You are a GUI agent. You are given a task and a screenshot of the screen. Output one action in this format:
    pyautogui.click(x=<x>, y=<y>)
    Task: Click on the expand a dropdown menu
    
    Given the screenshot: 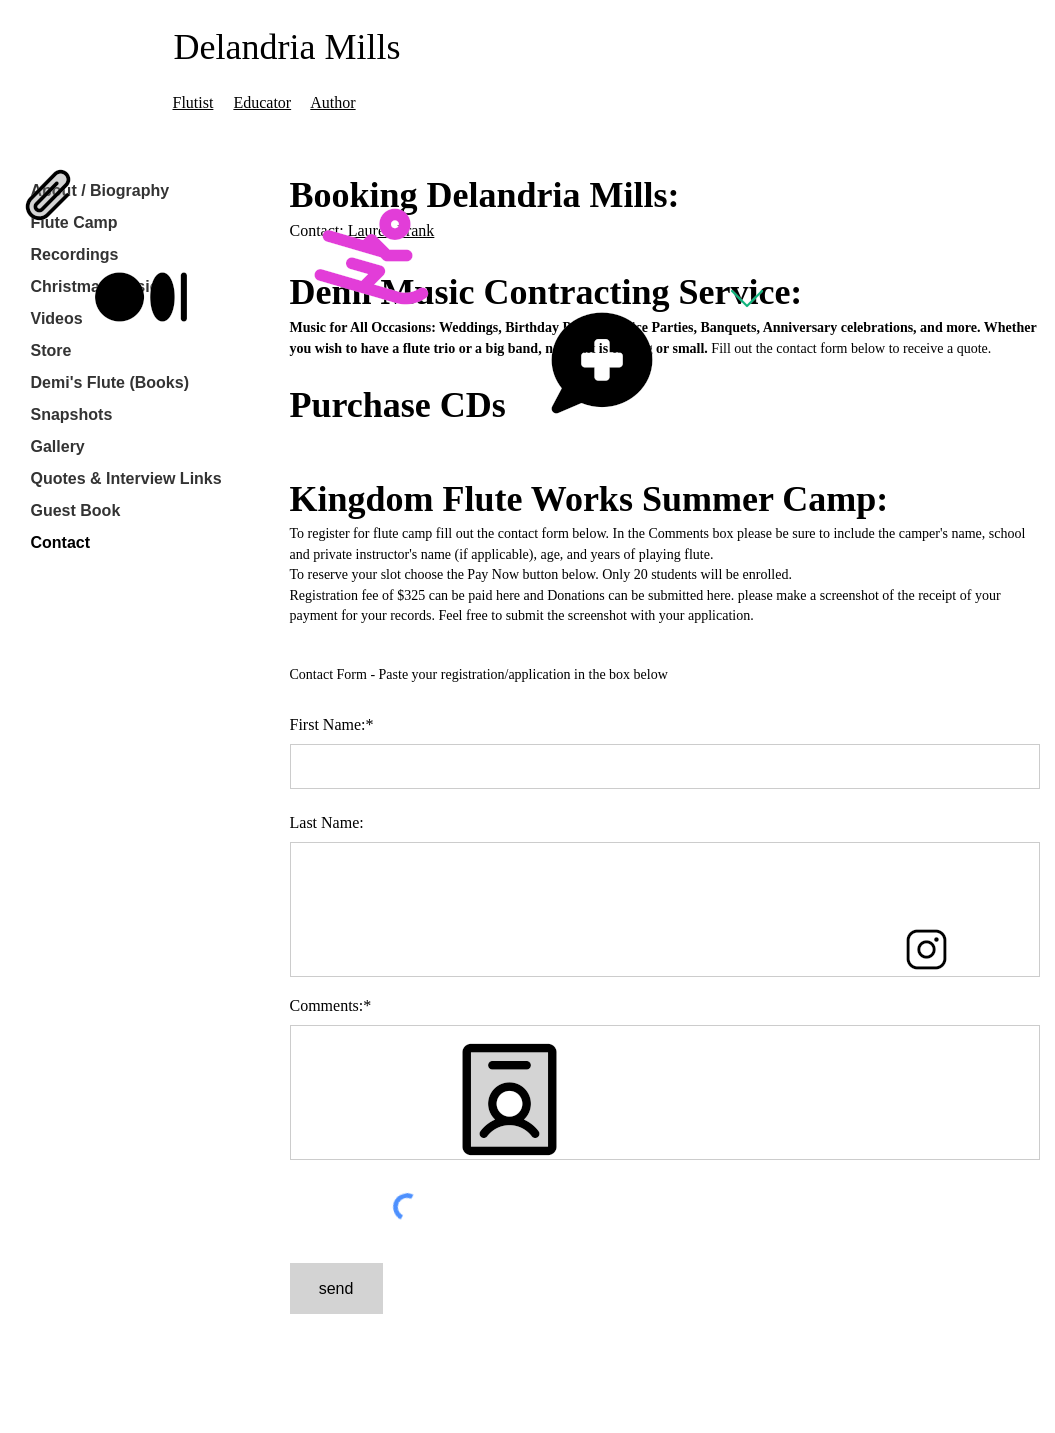 What is the action you would take?
    pyautogui.click(x=747, y=297)
    